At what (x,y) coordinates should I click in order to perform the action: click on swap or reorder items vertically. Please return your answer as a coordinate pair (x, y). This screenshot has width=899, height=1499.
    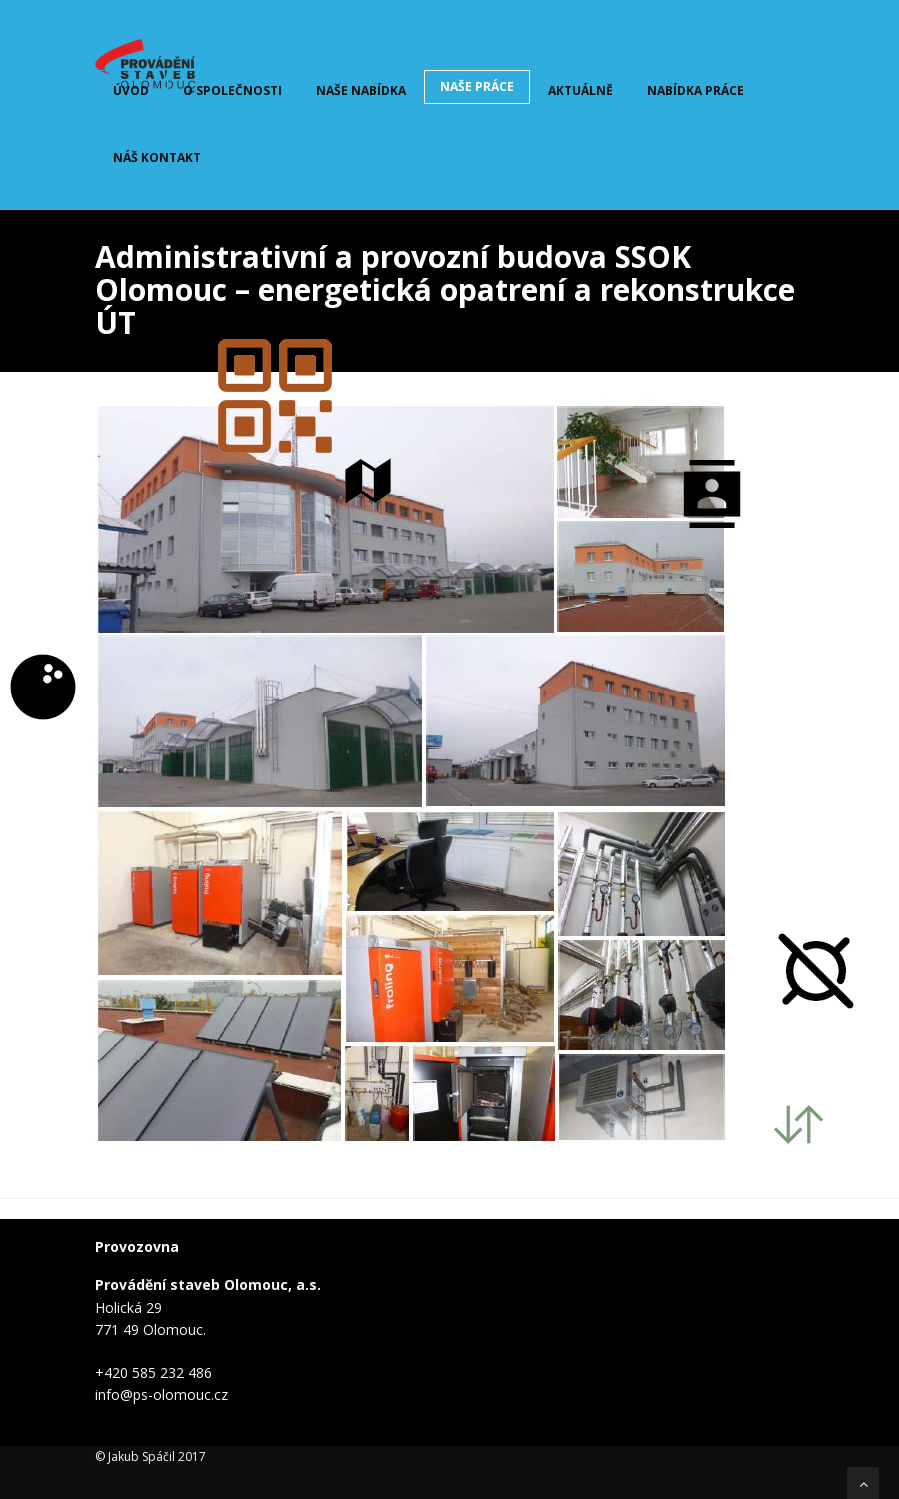
    Looking at the image, I should click on (798, 1124).